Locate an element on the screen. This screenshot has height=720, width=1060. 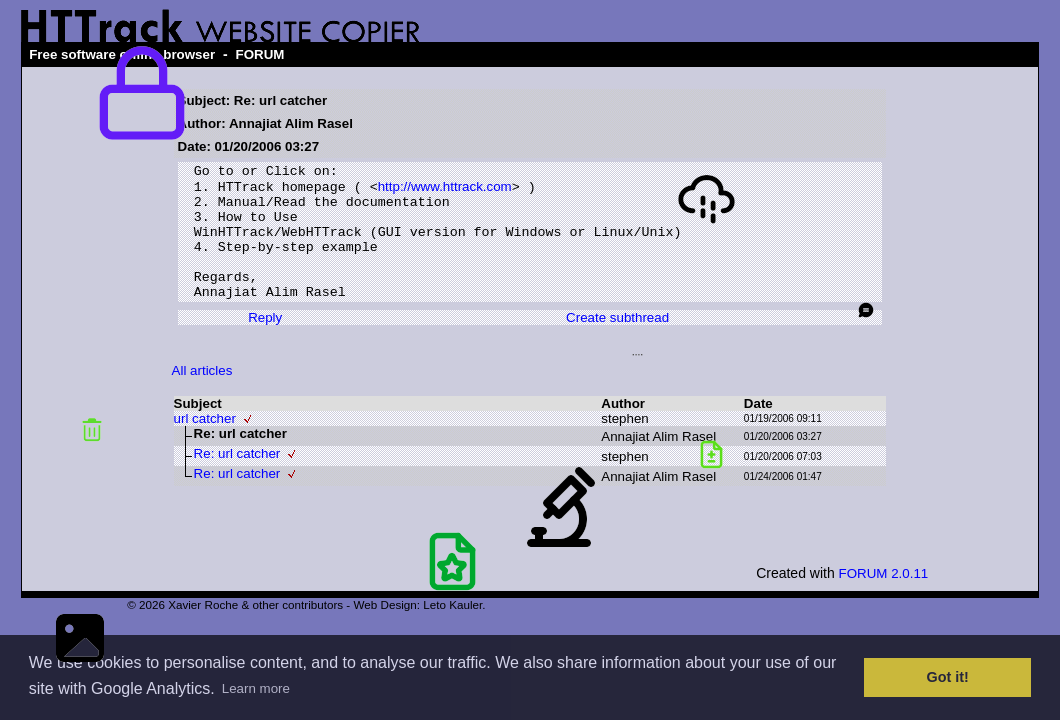
open chat or messaging is located at coordinates (866, 310).